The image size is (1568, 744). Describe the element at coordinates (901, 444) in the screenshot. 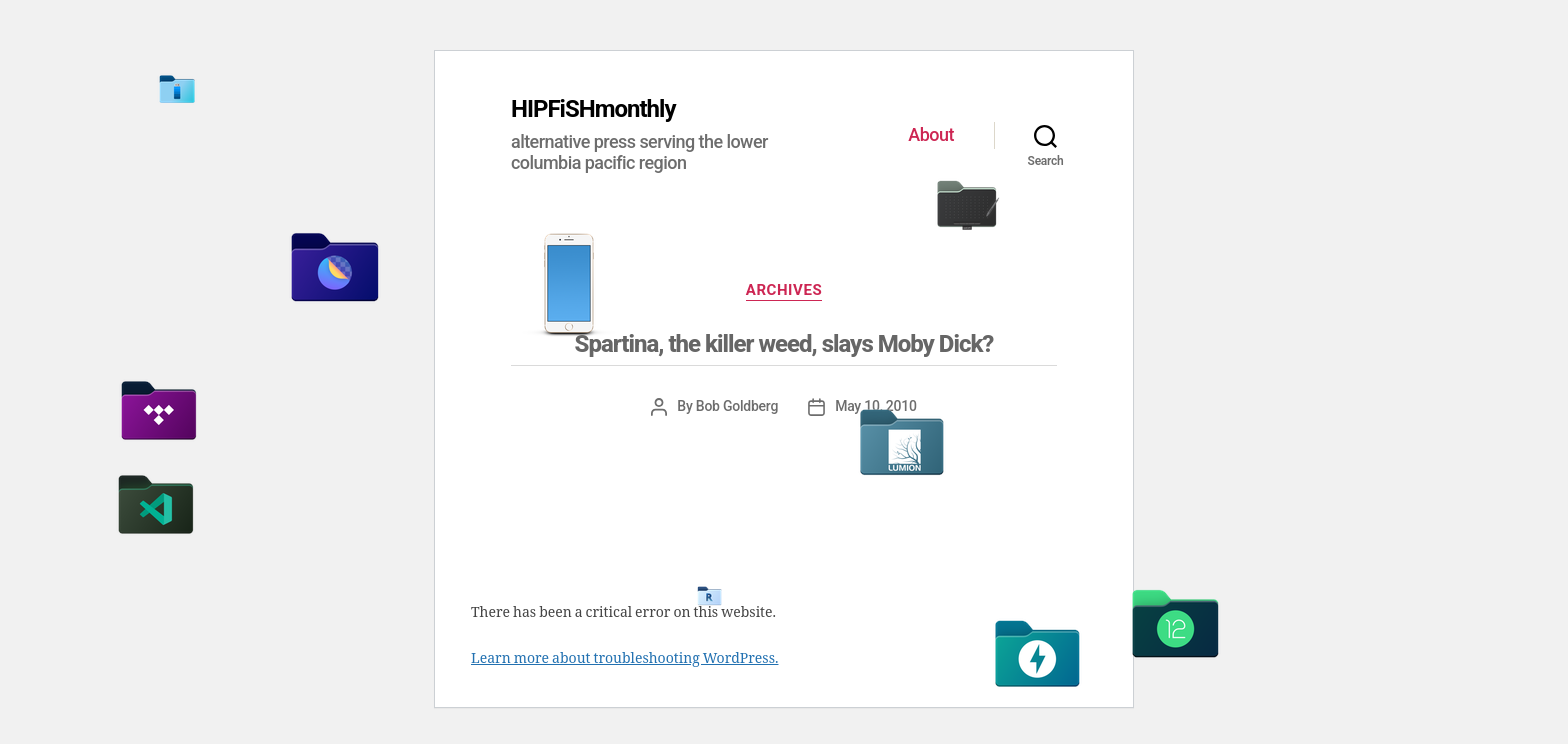

I see `open lumion project files folder` at that location.